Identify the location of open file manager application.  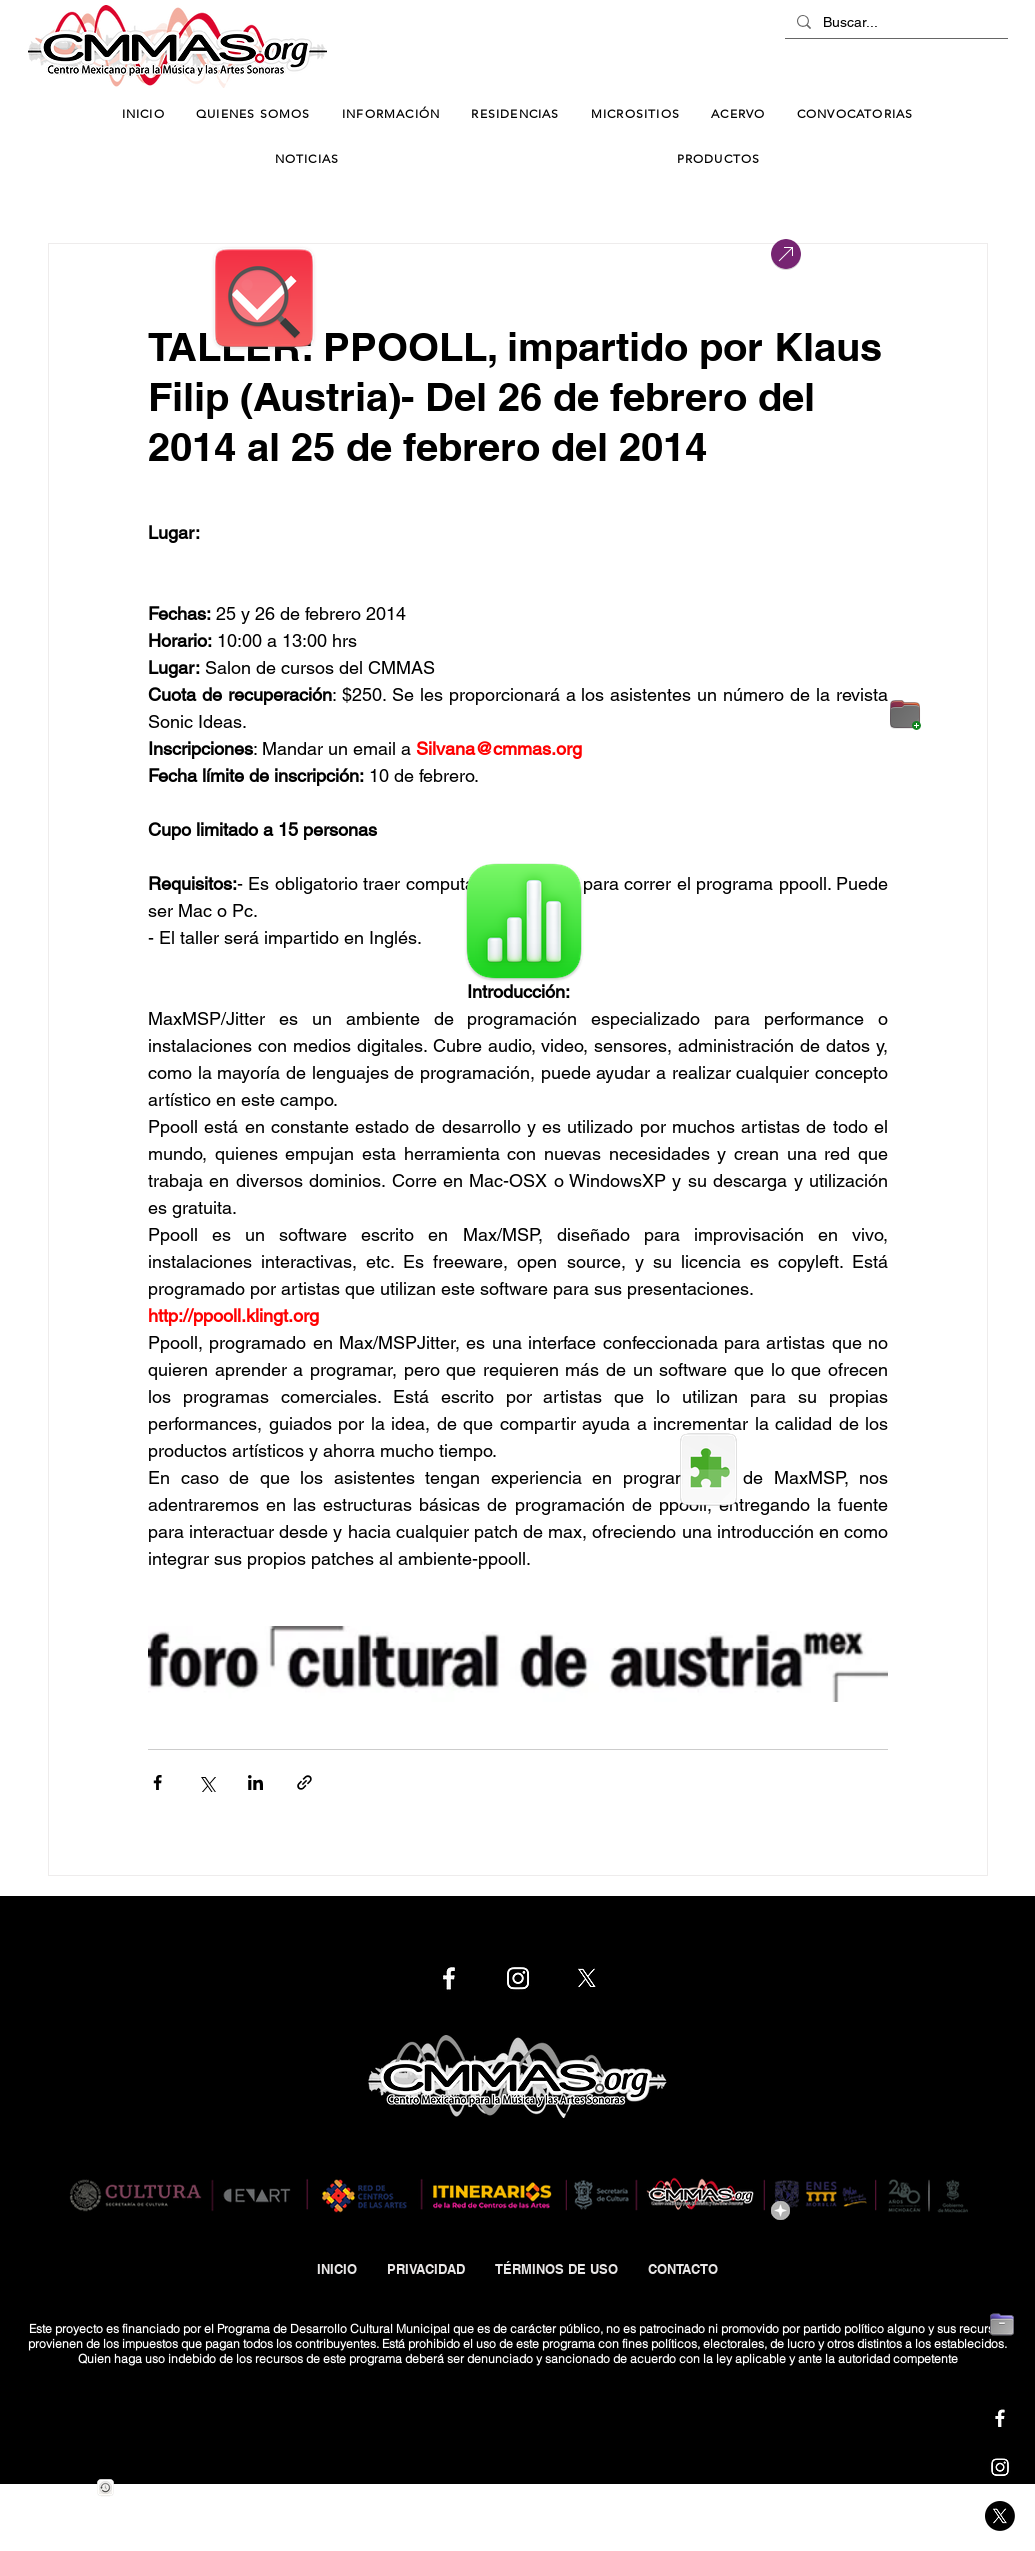
(1002, 2324).